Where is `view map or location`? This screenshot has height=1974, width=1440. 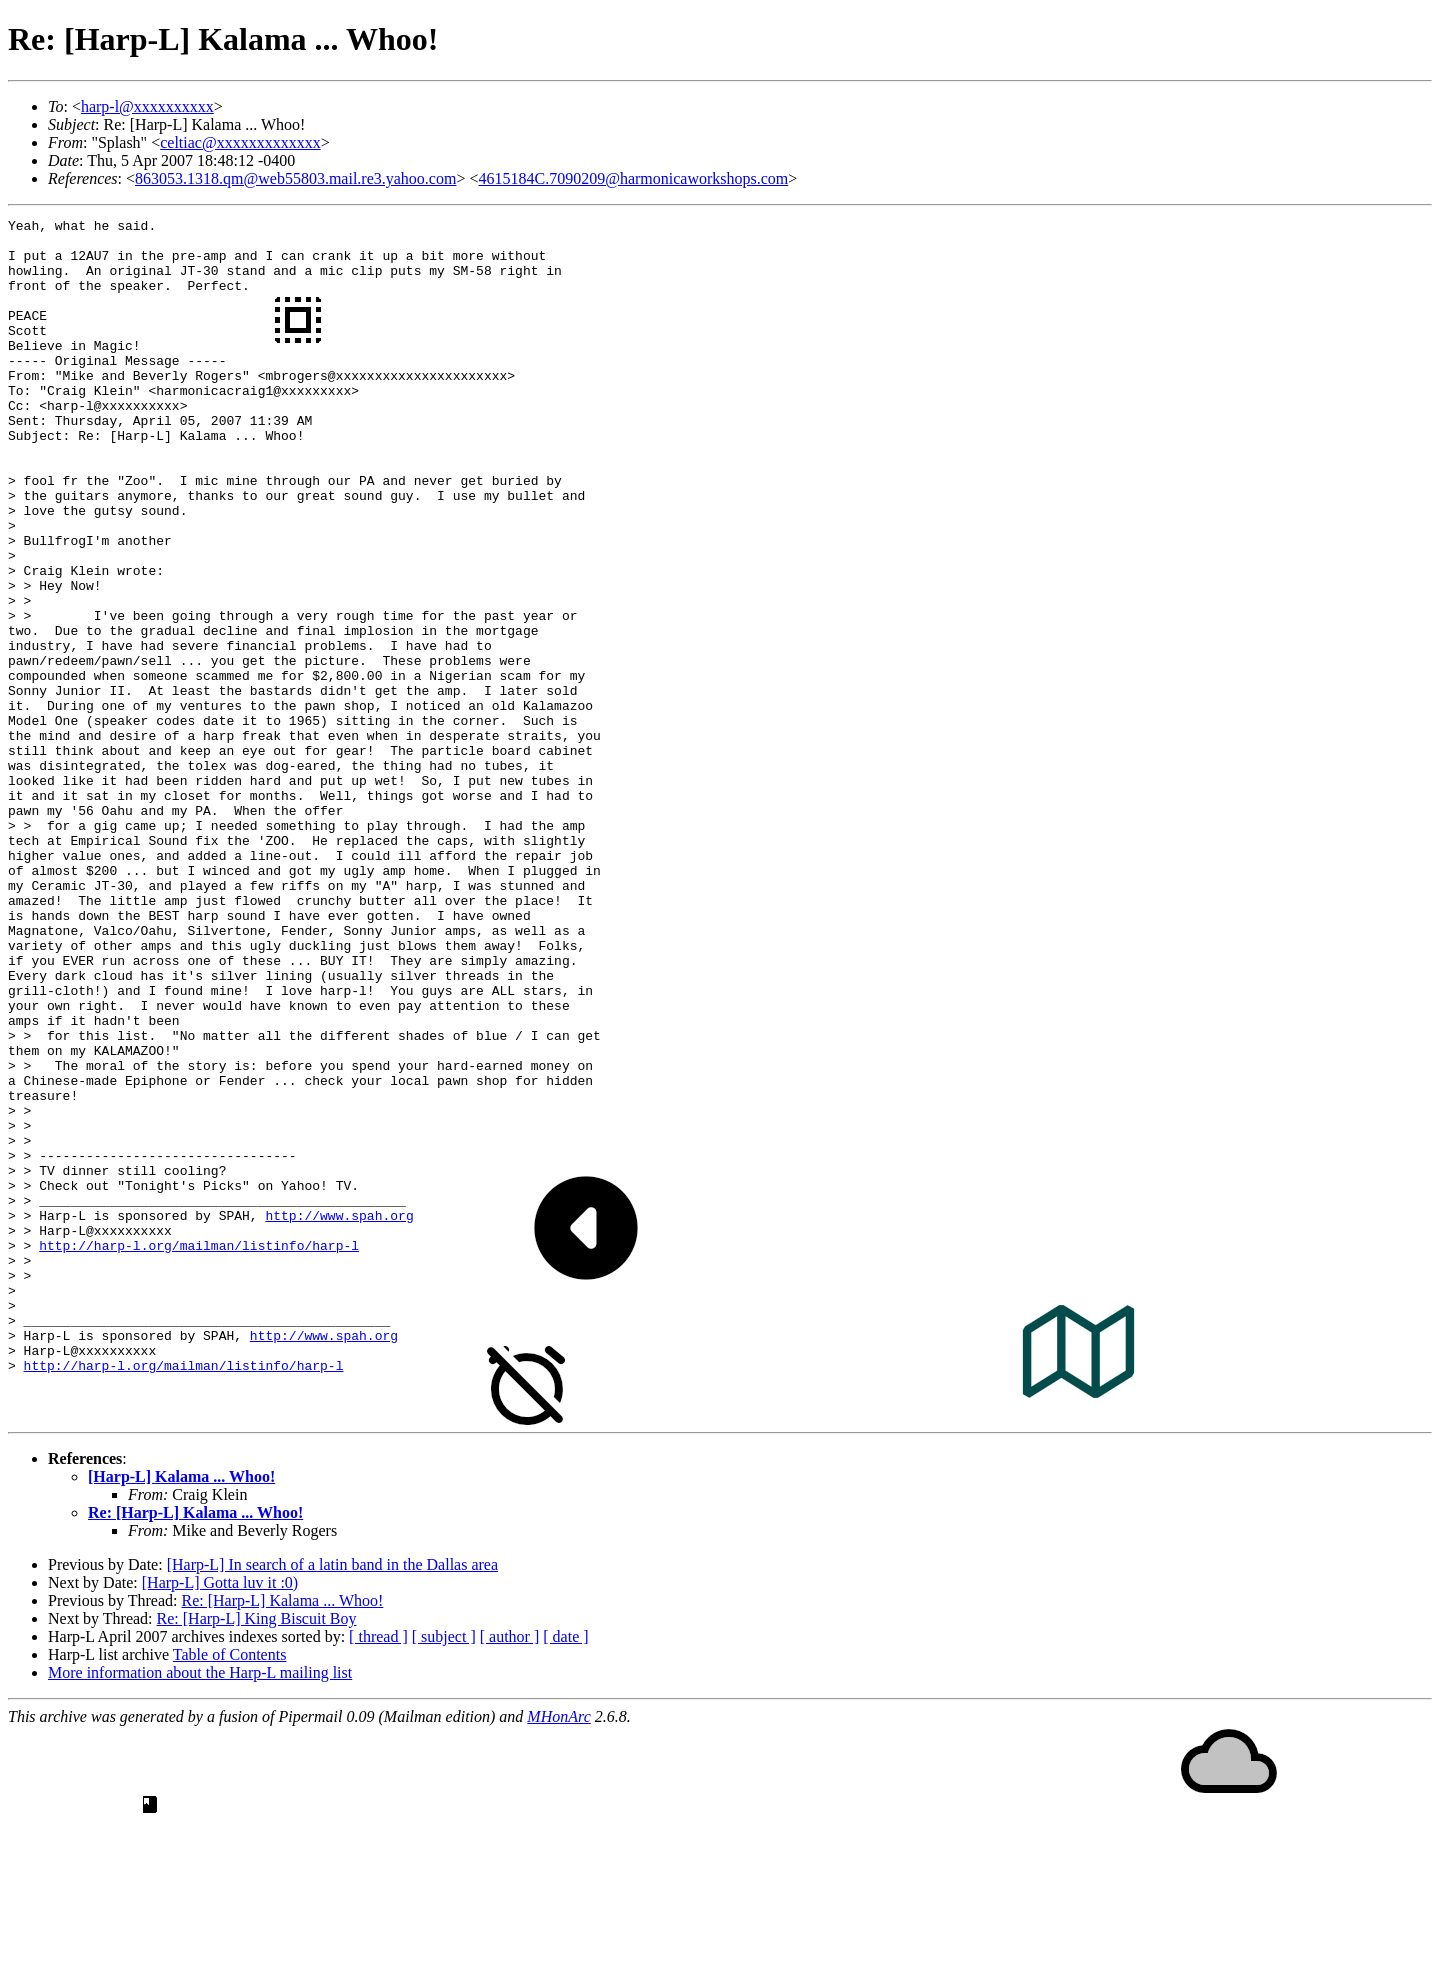 view map or location is located at coordinates (1078, 1351).